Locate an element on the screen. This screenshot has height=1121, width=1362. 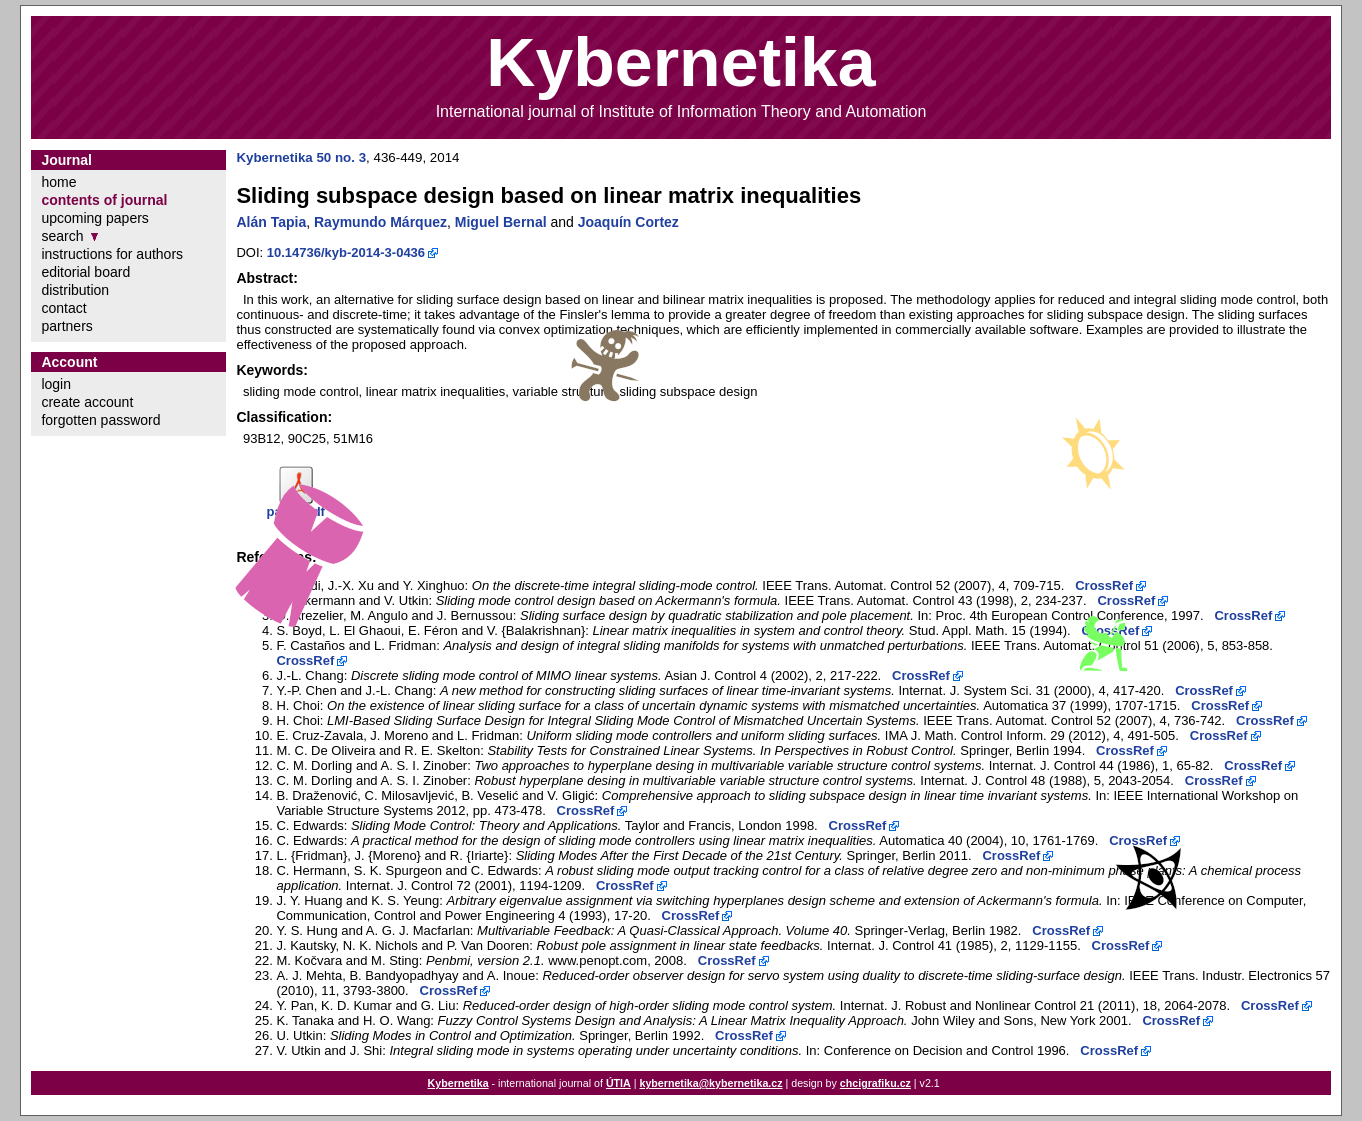
access Greek mythology content or trivia is located at coordinates (1104, 643).